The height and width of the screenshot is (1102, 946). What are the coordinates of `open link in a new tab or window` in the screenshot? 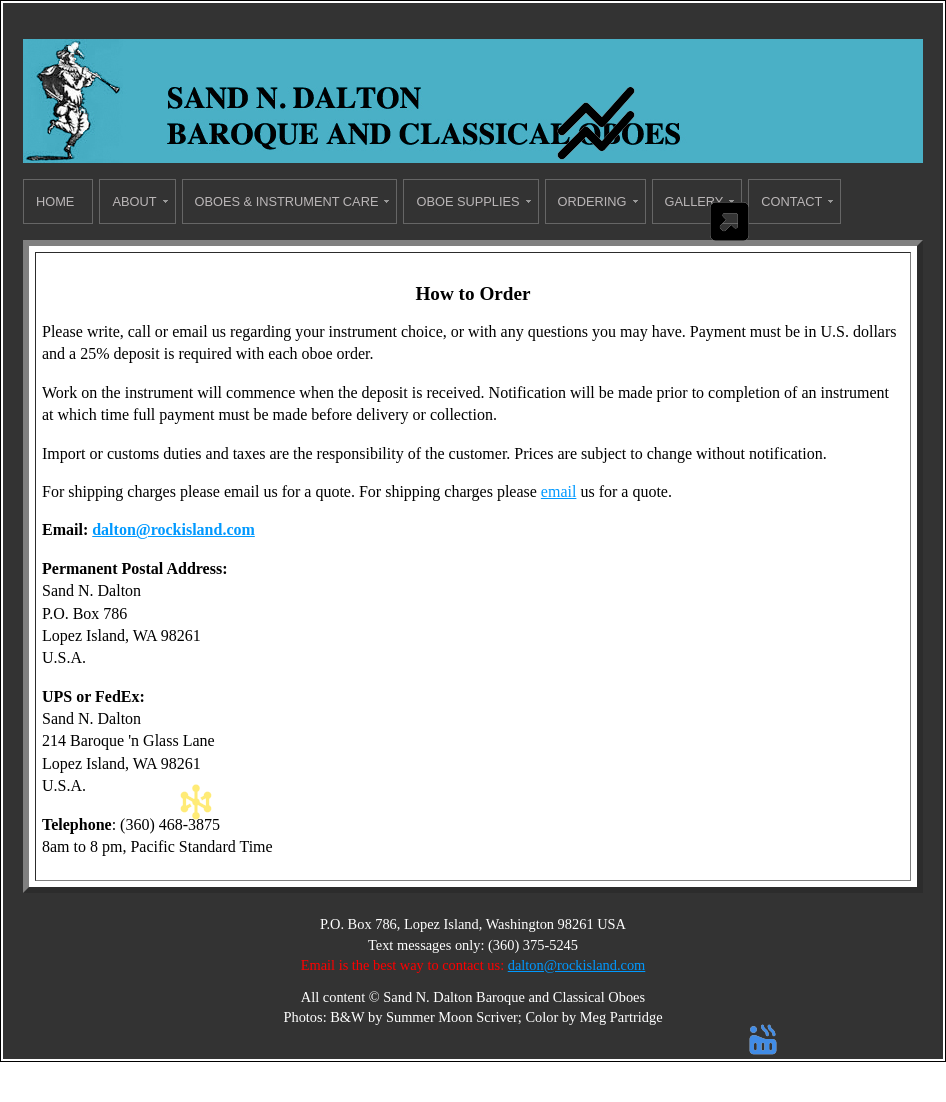 It's located at (729, 221).